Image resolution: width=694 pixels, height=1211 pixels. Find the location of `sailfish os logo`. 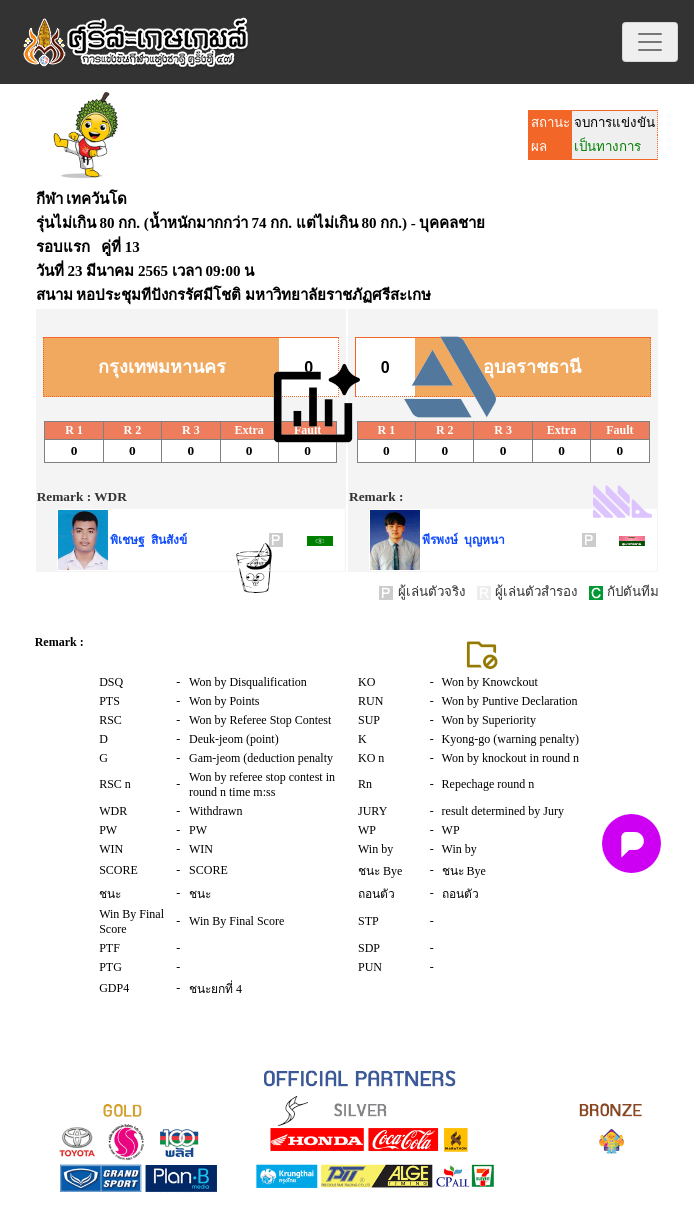

sailfish os logo is located at coordinates (293, 1111).